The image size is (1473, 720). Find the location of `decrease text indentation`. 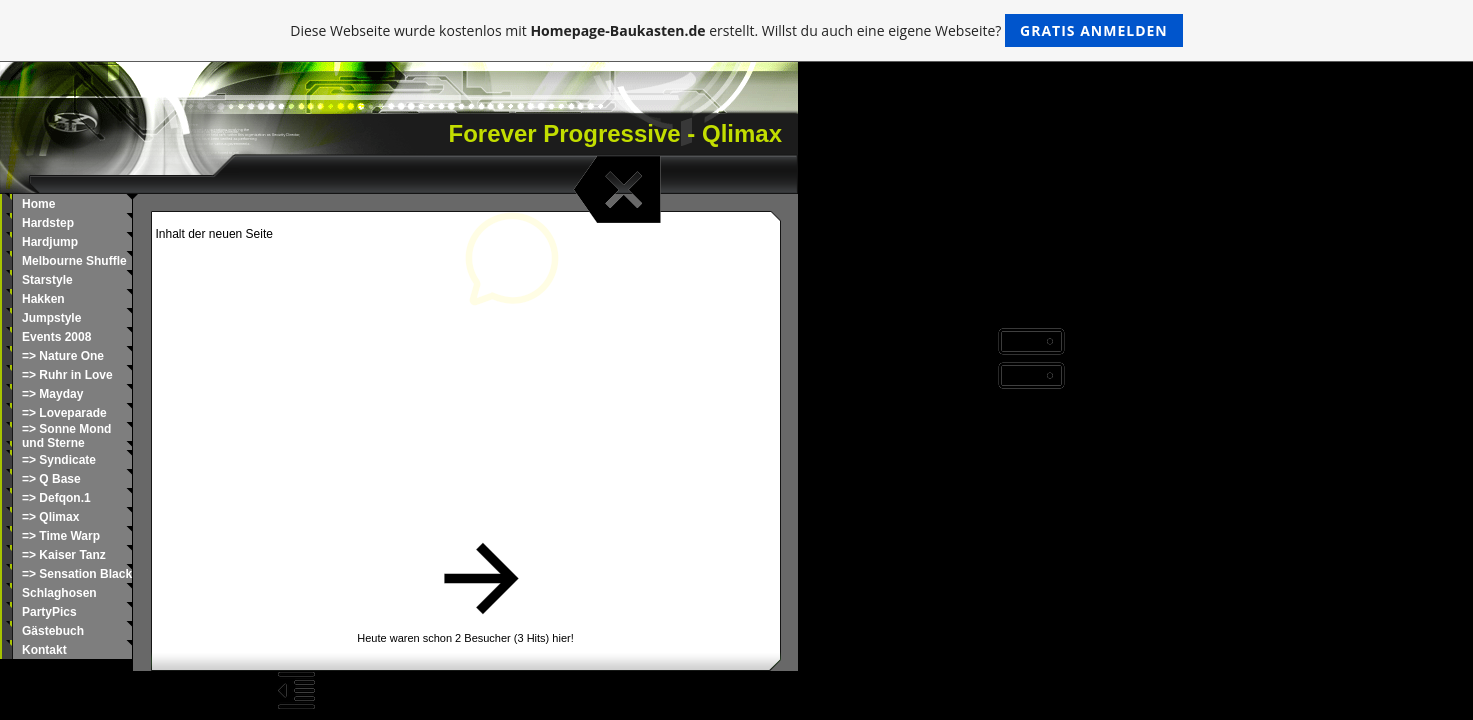

decrease text indentation is located at coordinates (296, 690).